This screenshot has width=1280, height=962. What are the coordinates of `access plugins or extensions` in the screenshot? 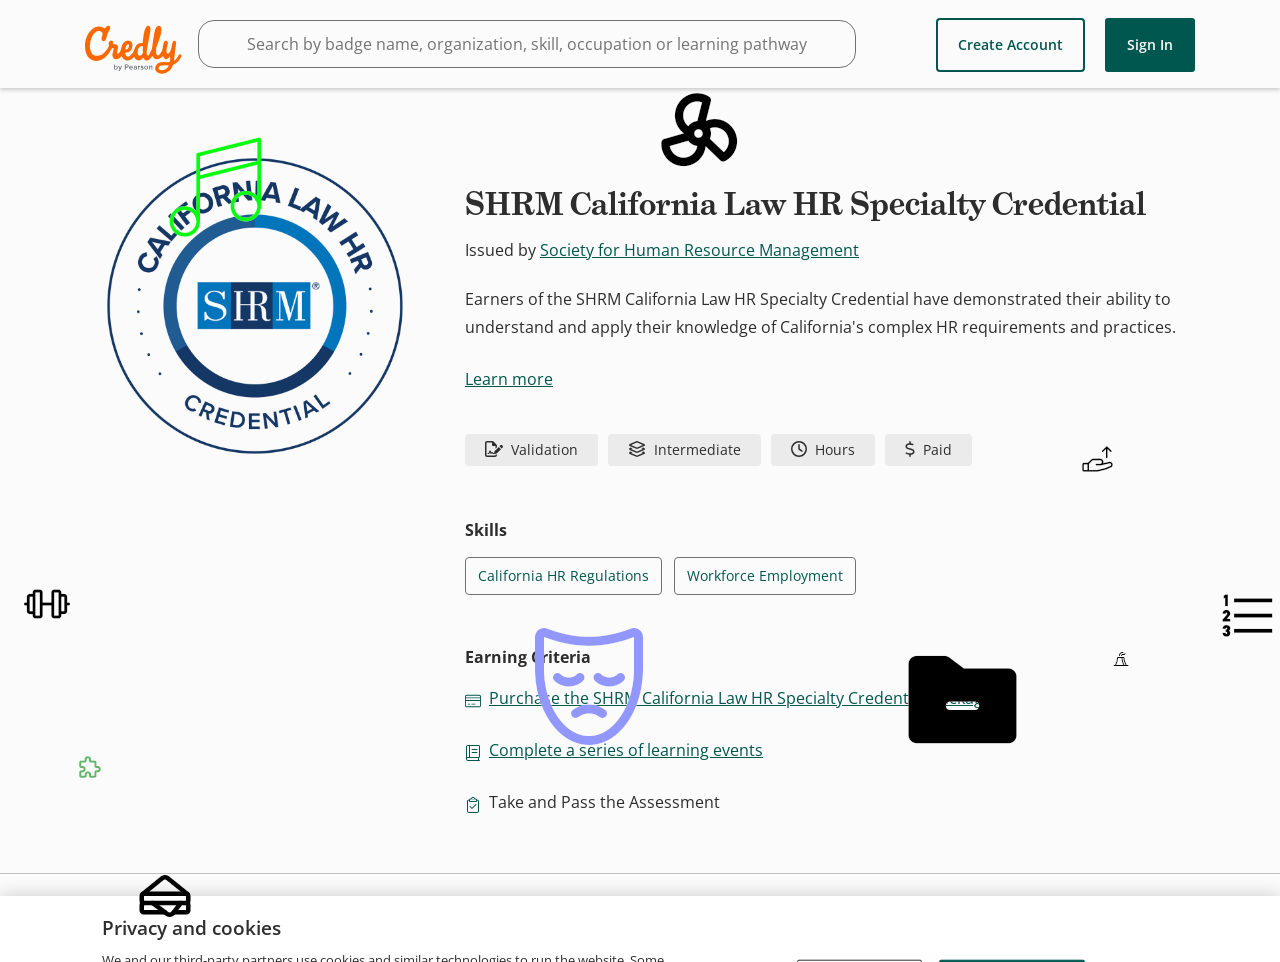 It's located at (90, 767).